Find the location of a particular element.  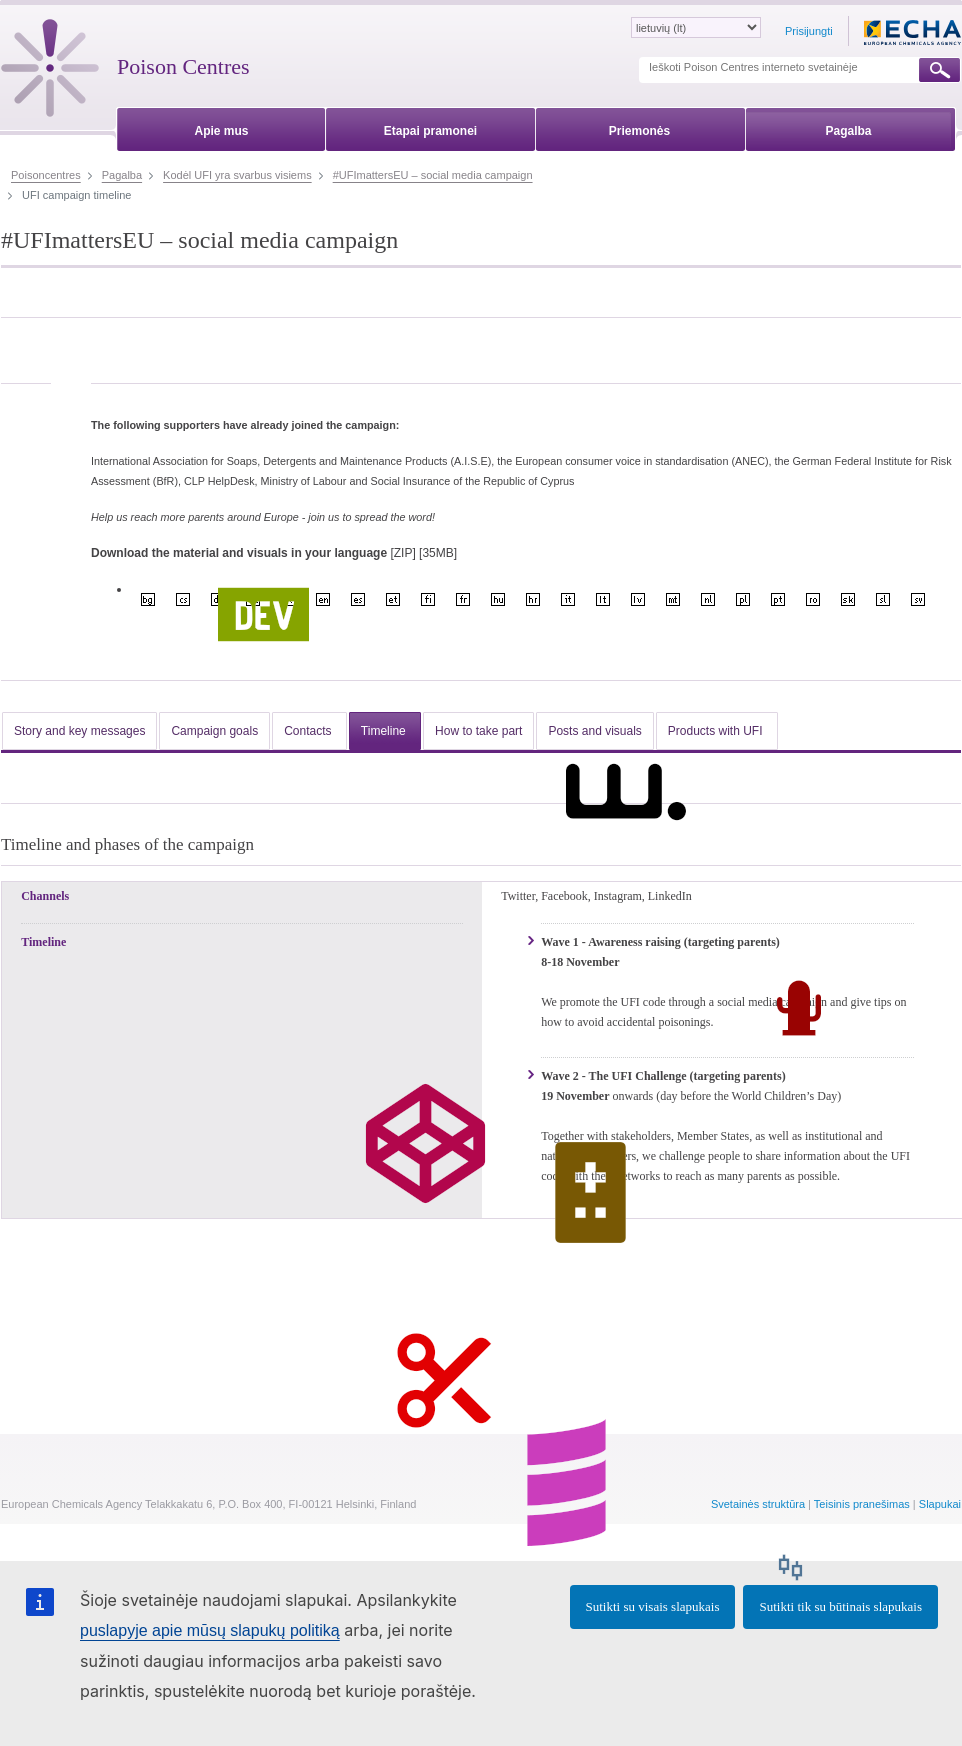

wagmi cryptocurrency/web3 library logo is located at coordinates (626, 792).